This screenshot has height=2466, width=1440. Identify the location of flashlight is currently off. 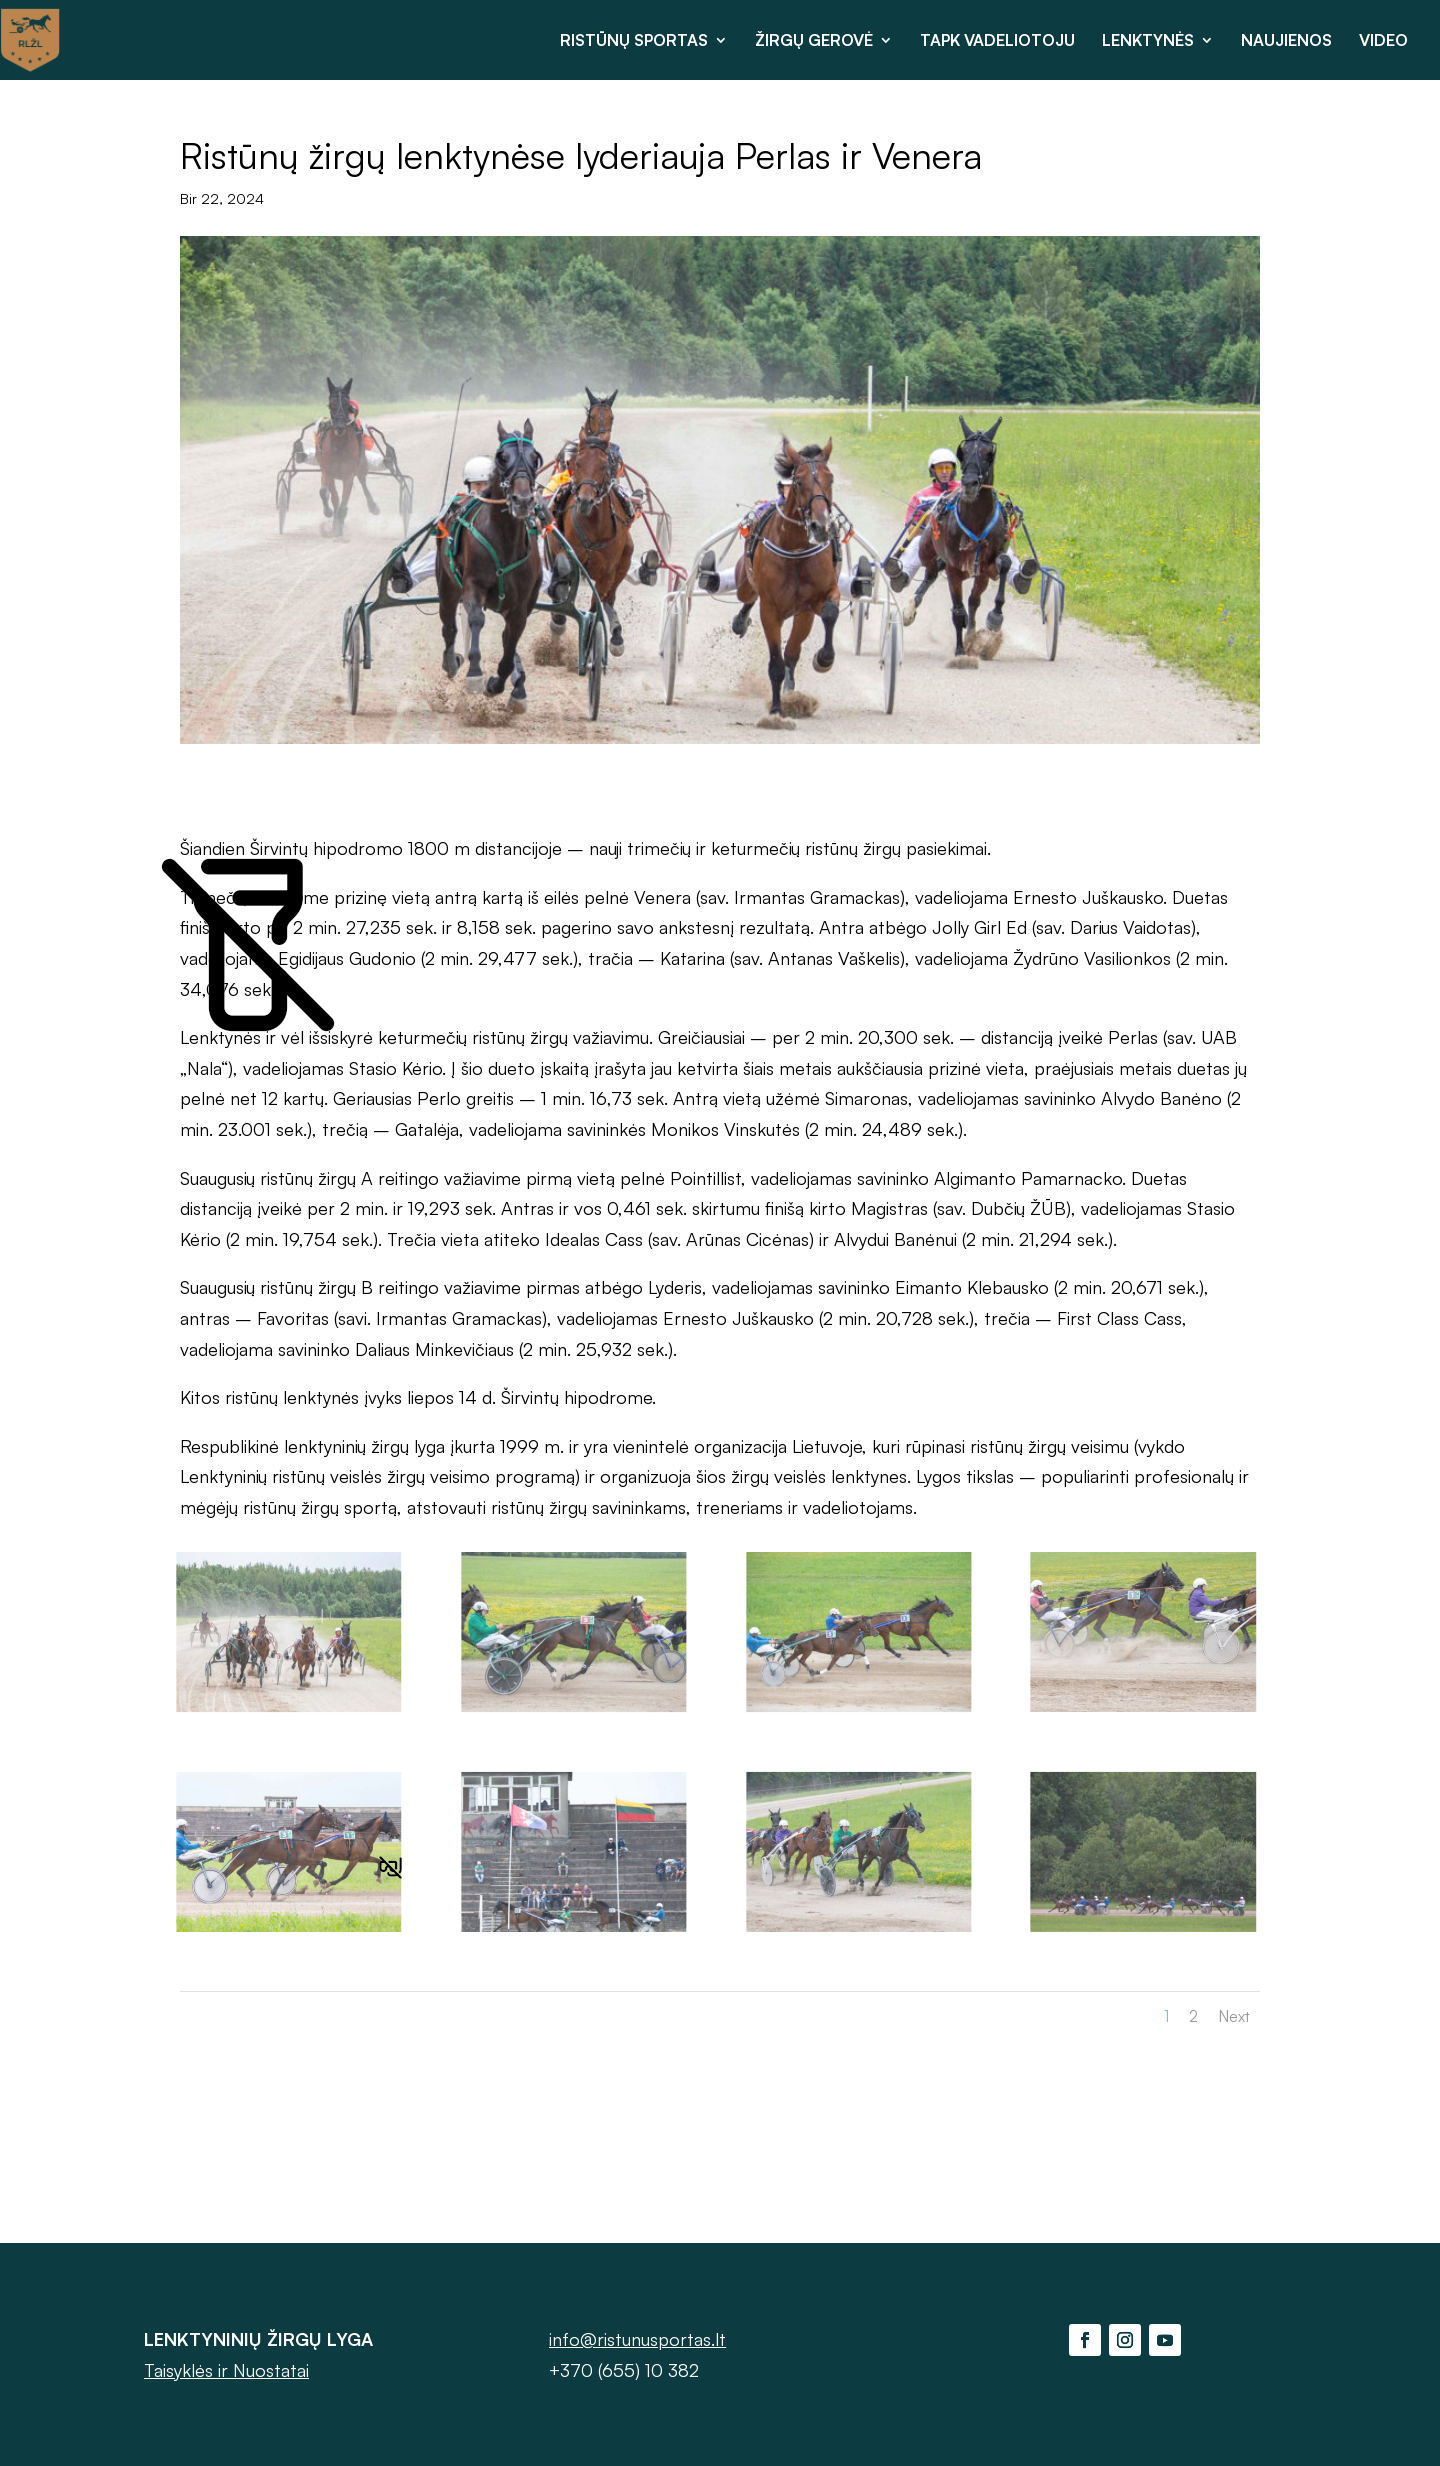
(248, 945).